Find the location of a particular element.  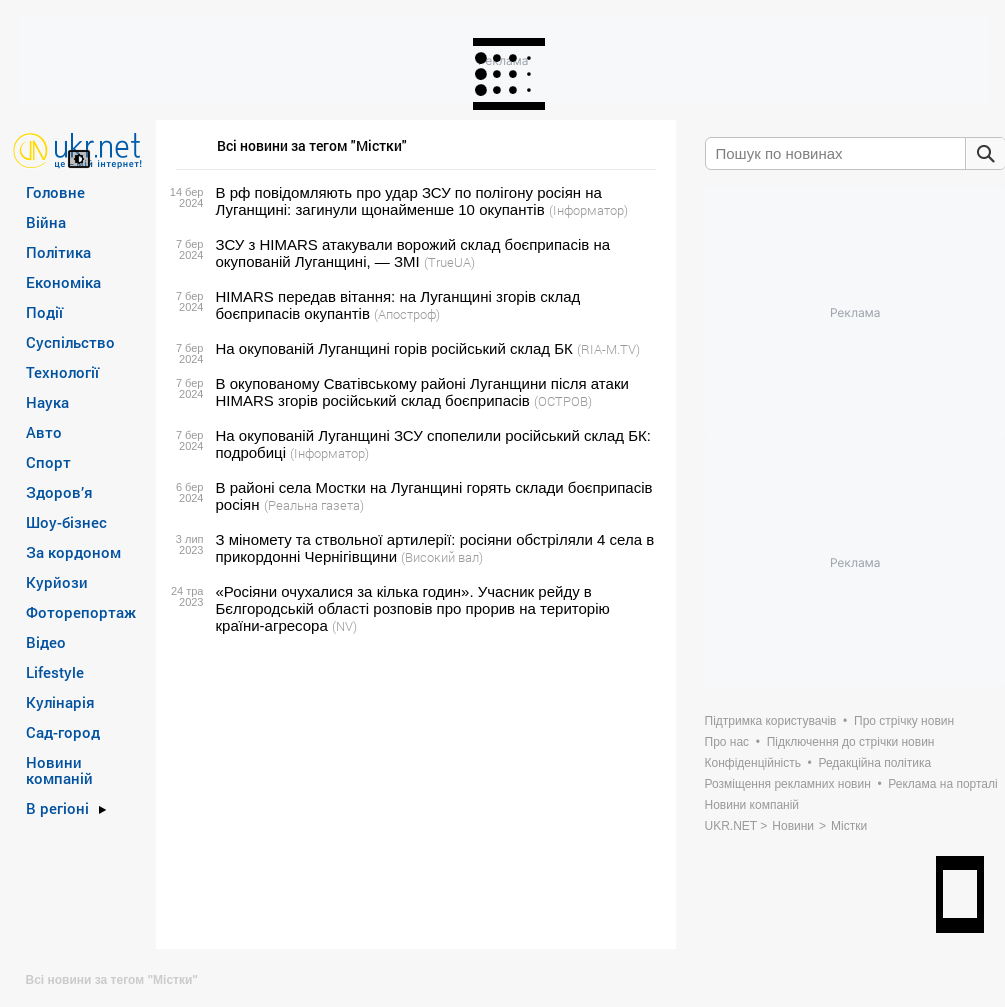

adjust display brightness settings is located at coordinates (79, 159).